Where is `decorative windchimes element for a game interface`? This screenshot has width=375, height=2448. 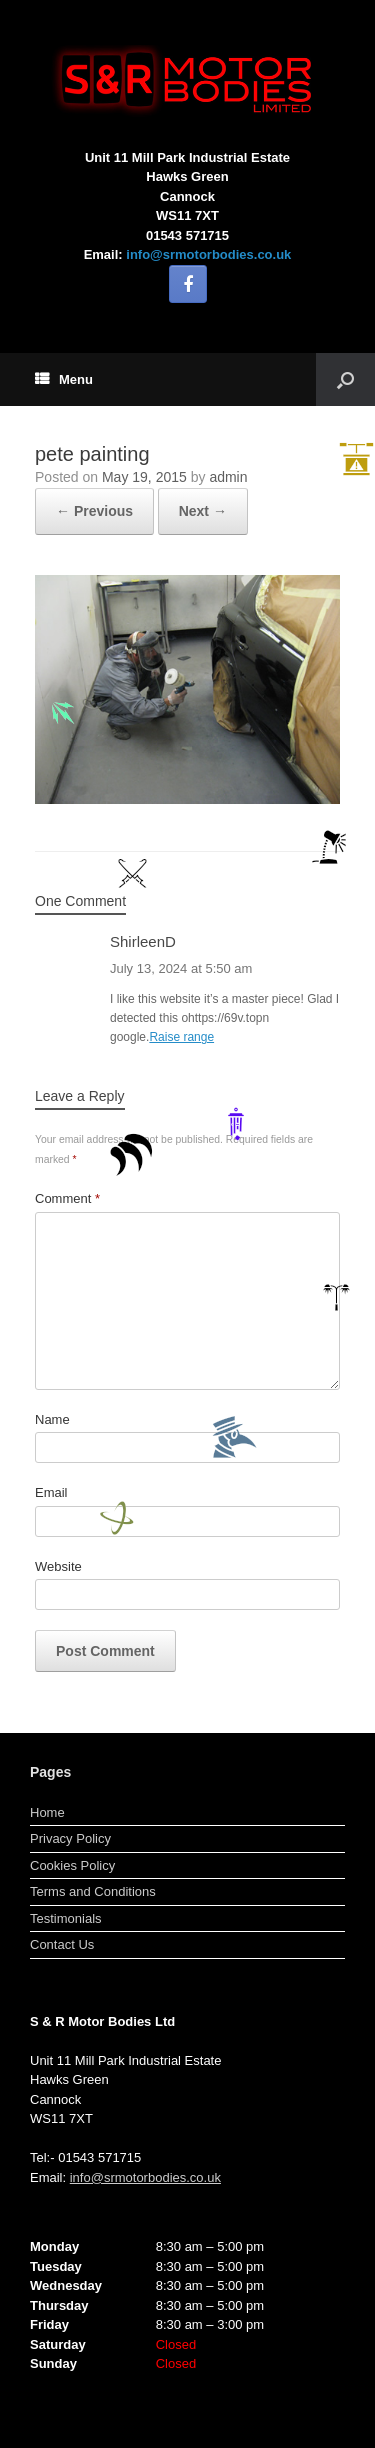
decorative windchimes element for a game interface is located at coordinates (236, 1124).